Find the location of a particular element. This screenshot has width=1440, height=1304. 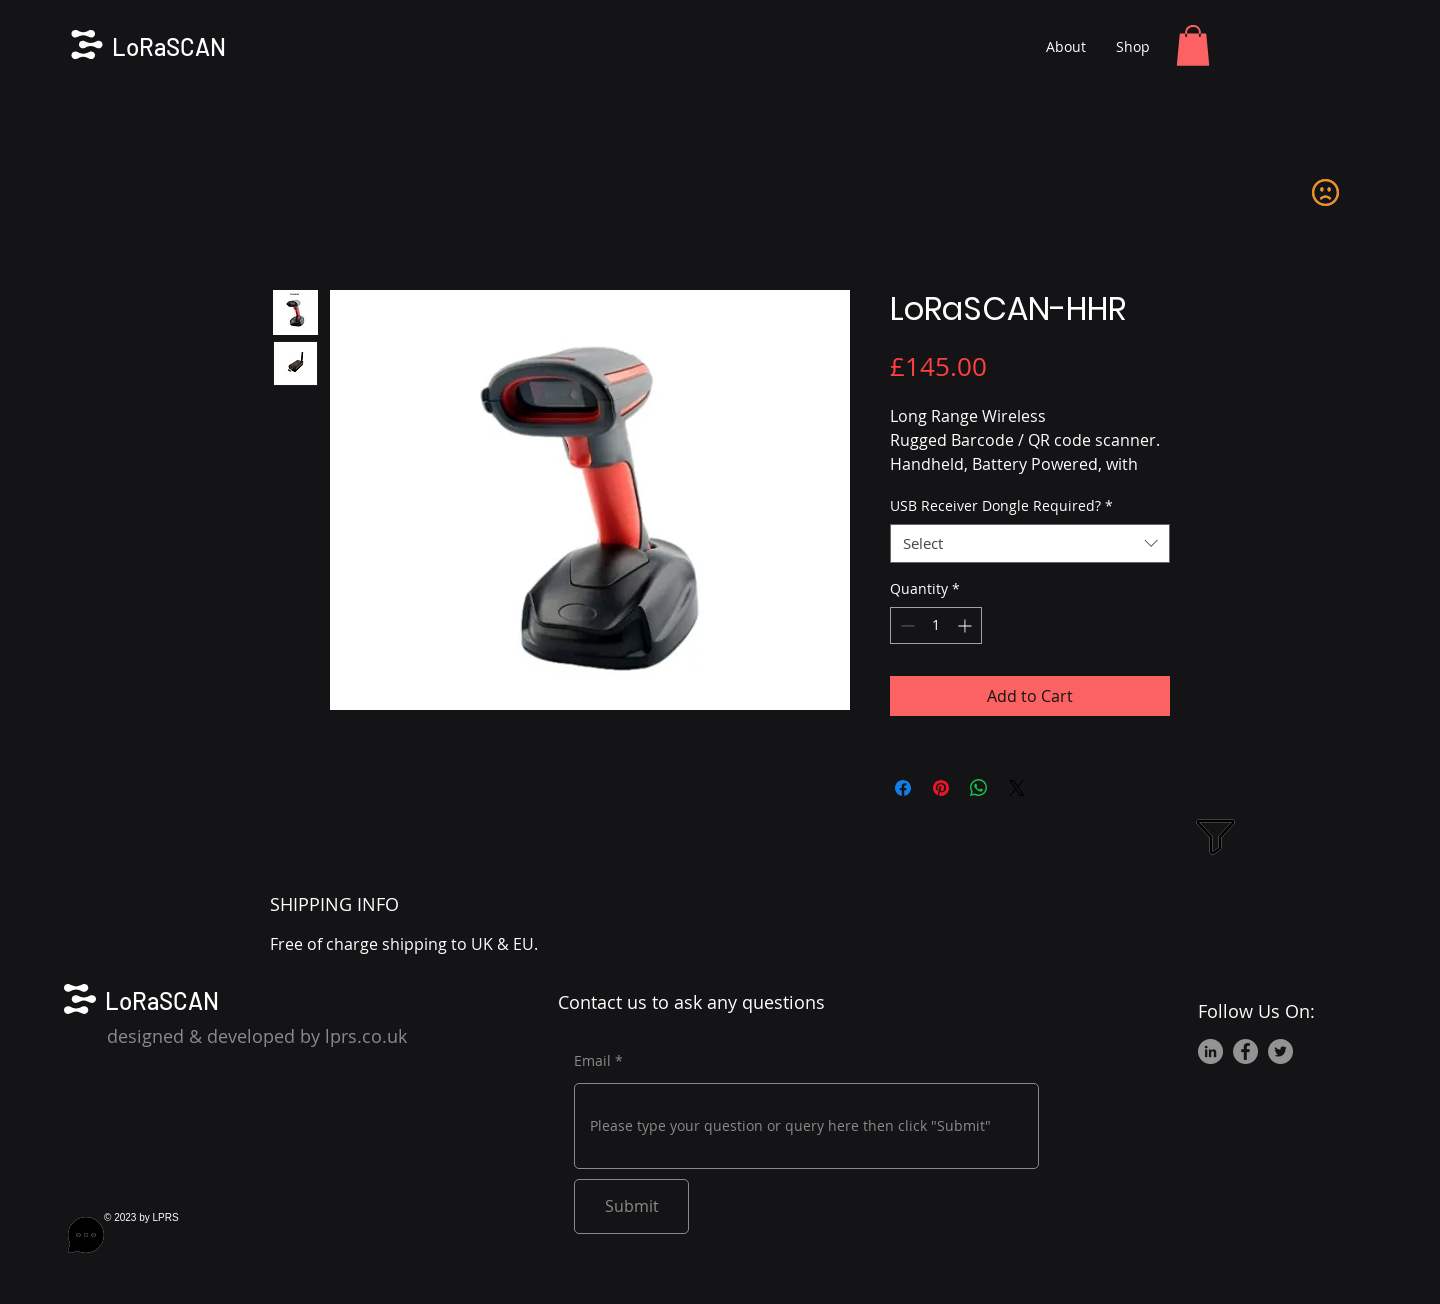

filter or sort content is located at coordinates (1215, 835).